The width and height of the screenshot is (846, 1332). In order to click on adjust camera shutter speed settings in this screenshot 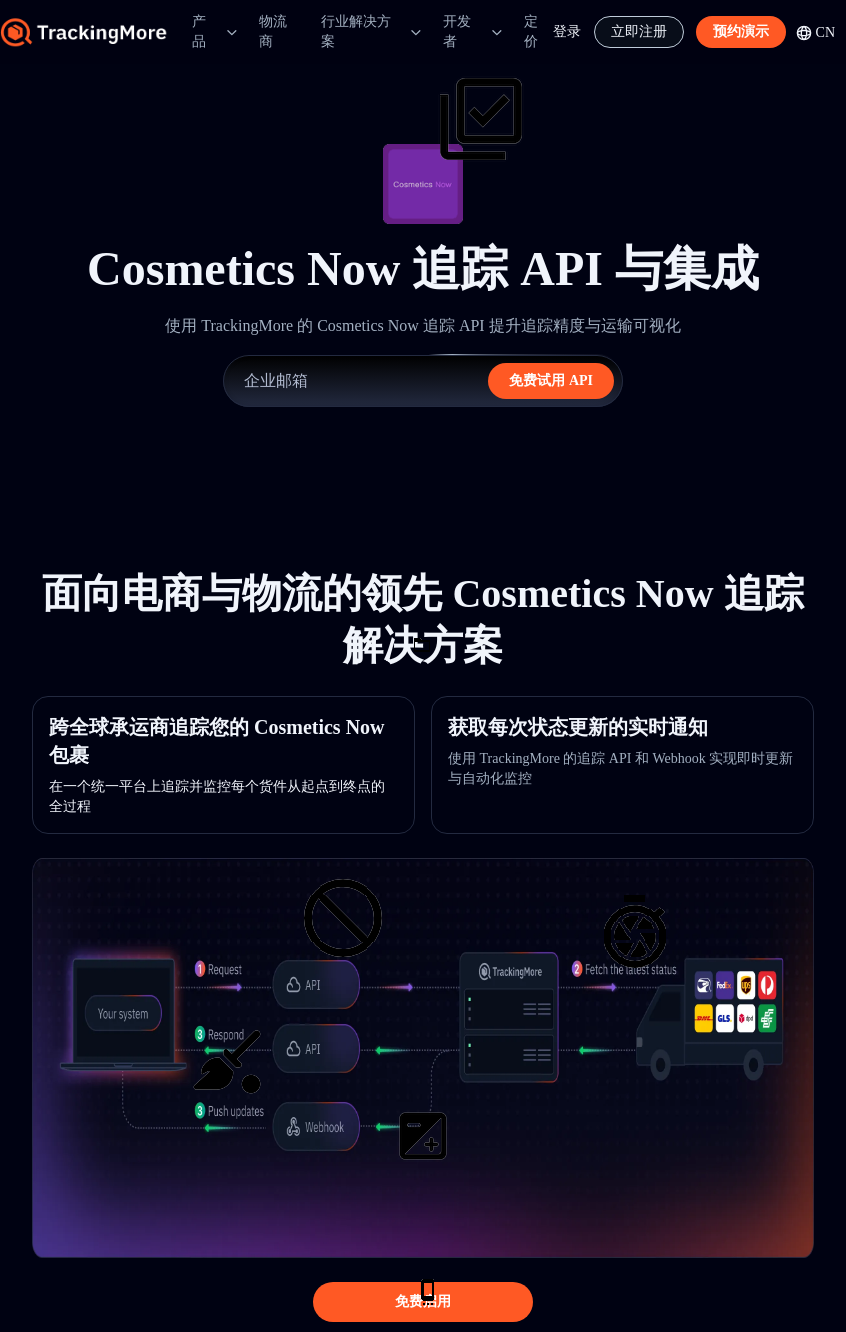, I will do `click(635, 933)`.